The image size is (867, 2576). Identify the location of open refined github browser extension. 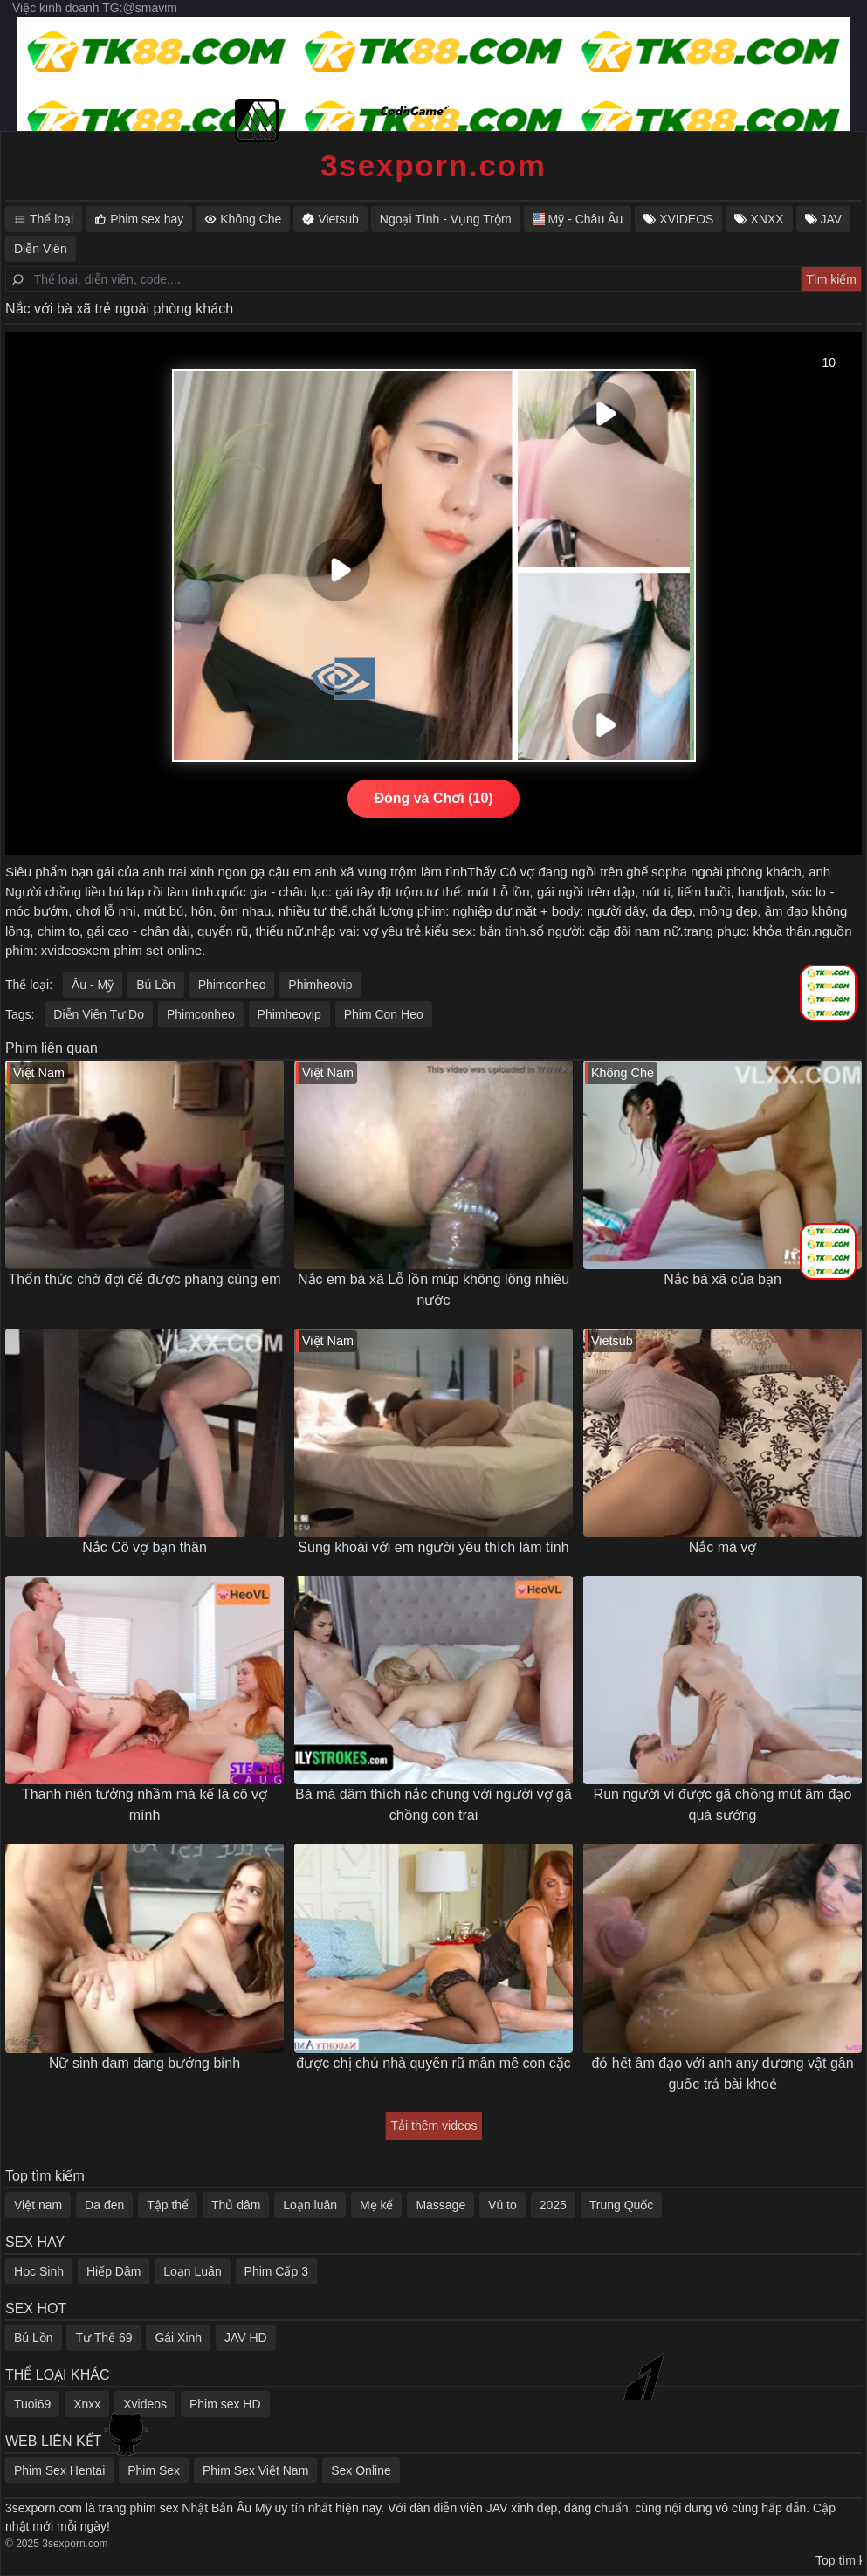
(126, 2434).